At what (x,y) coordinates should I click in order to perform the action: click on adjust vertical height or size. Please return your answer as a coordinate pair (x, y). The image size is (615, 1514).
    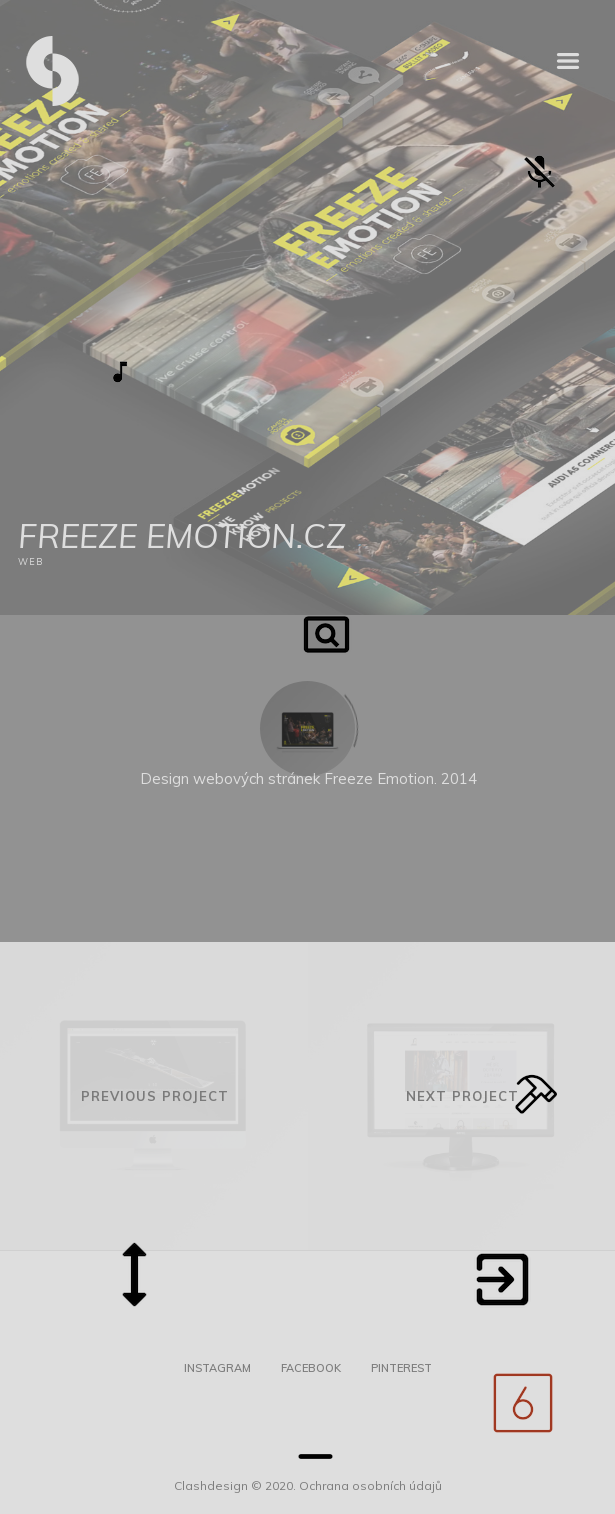
    Looking at the image, I should click on (134, 1274).